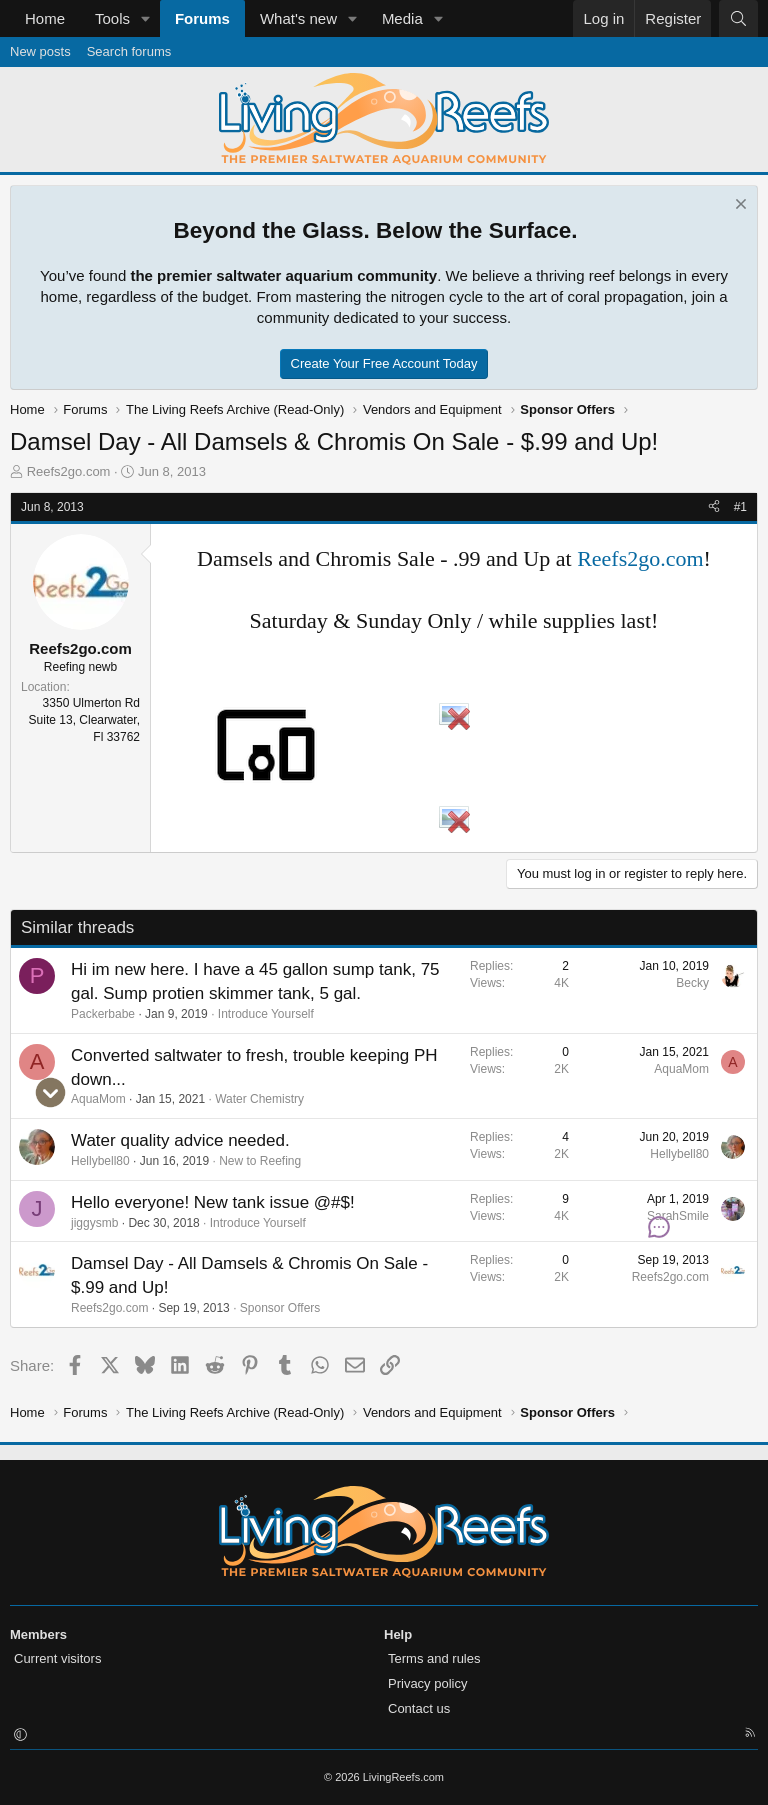 Image resolution: width=768 pixels, height=1805 pixels. What do you see at coordinates (50, 1092) in the screenshot?
I see `expand to show more content` at bounding box center [50, 1092].